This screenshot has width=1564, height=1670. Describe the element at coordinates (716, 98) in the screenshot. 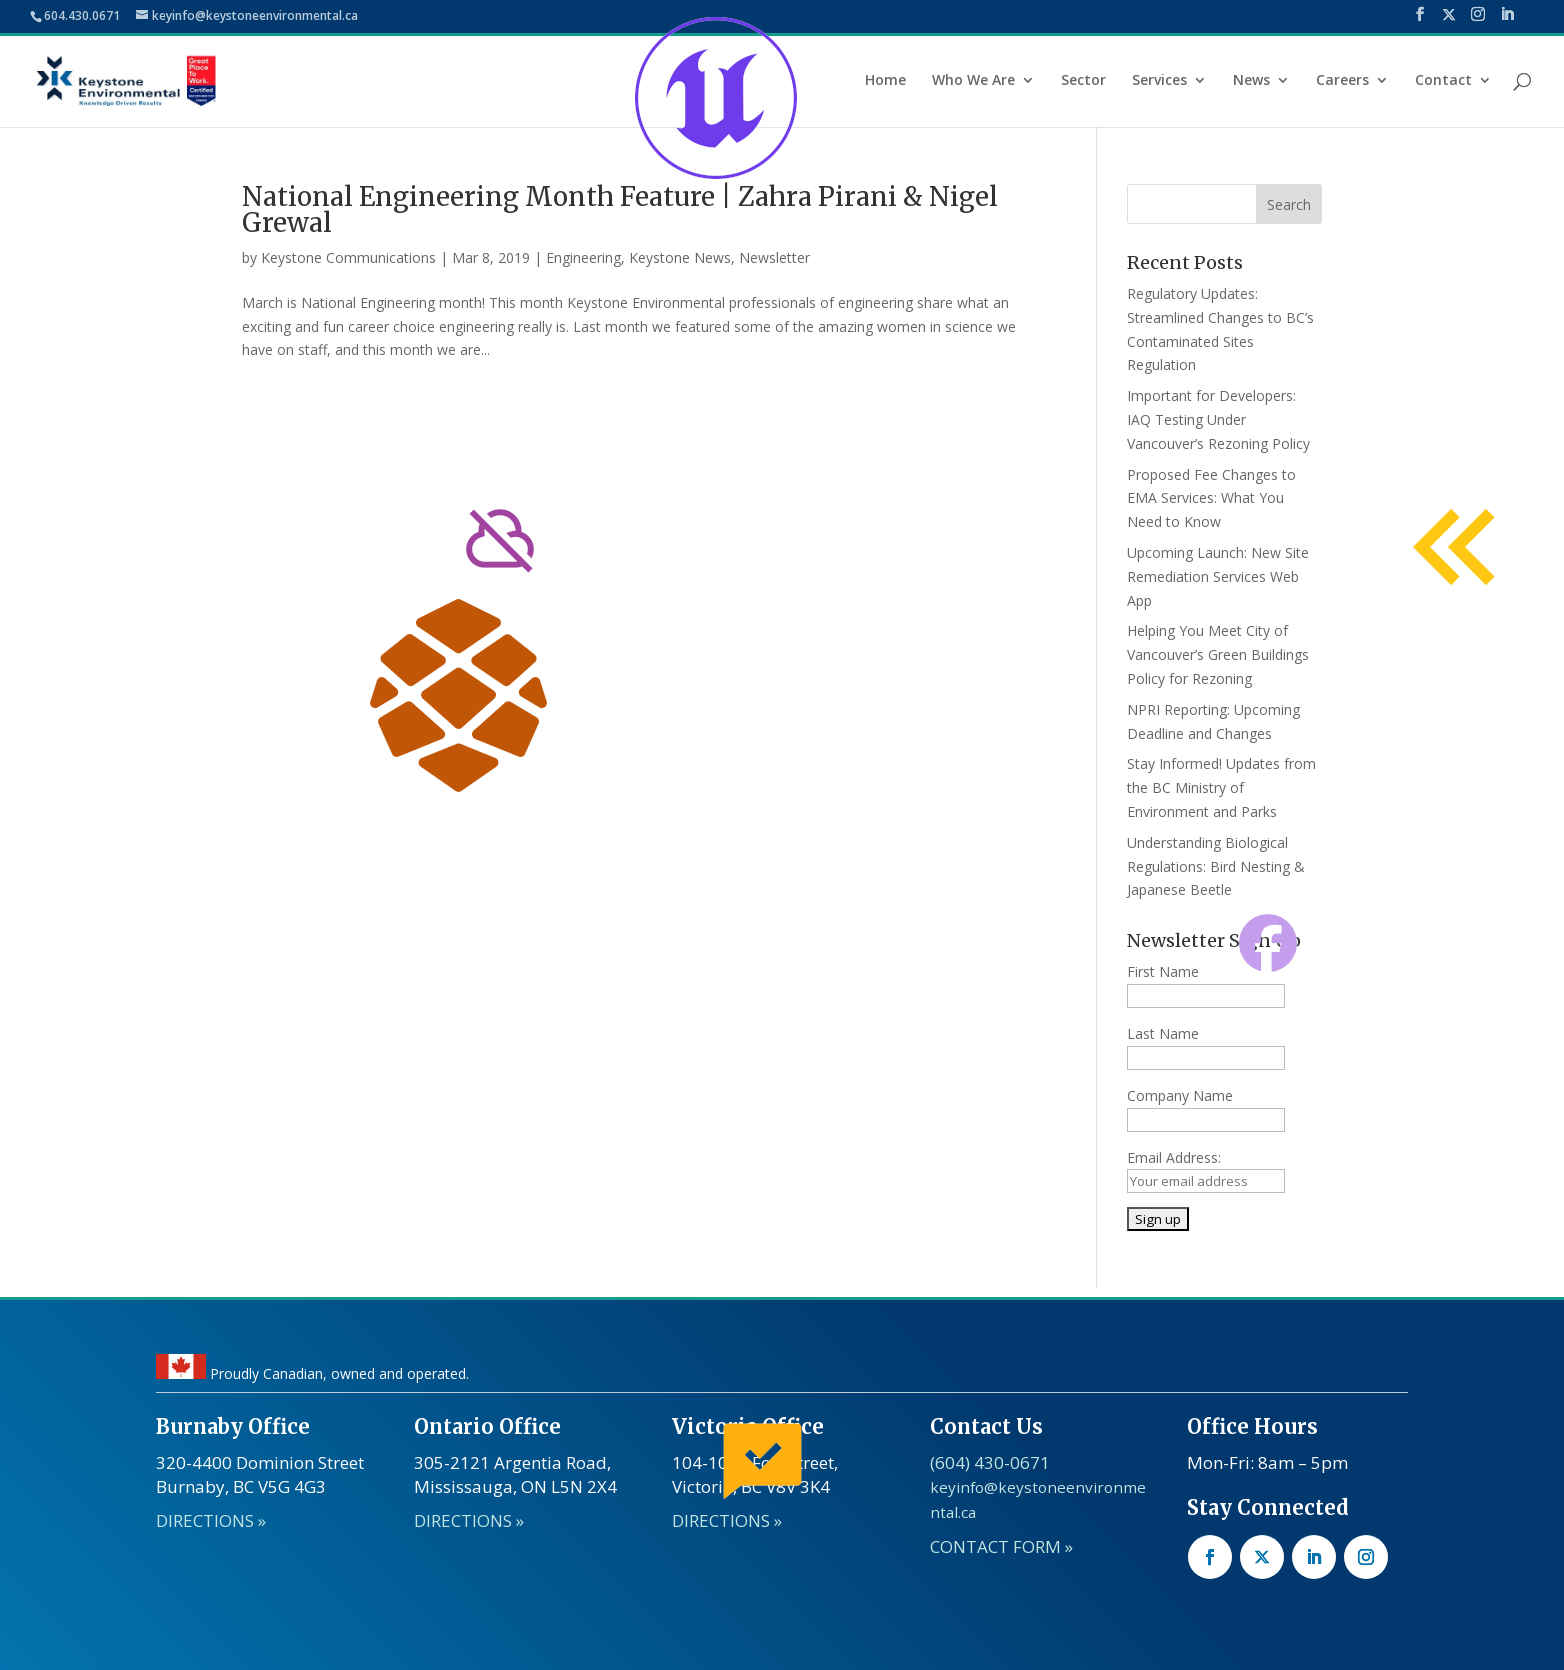

I see `unreal engine logo` at that location.